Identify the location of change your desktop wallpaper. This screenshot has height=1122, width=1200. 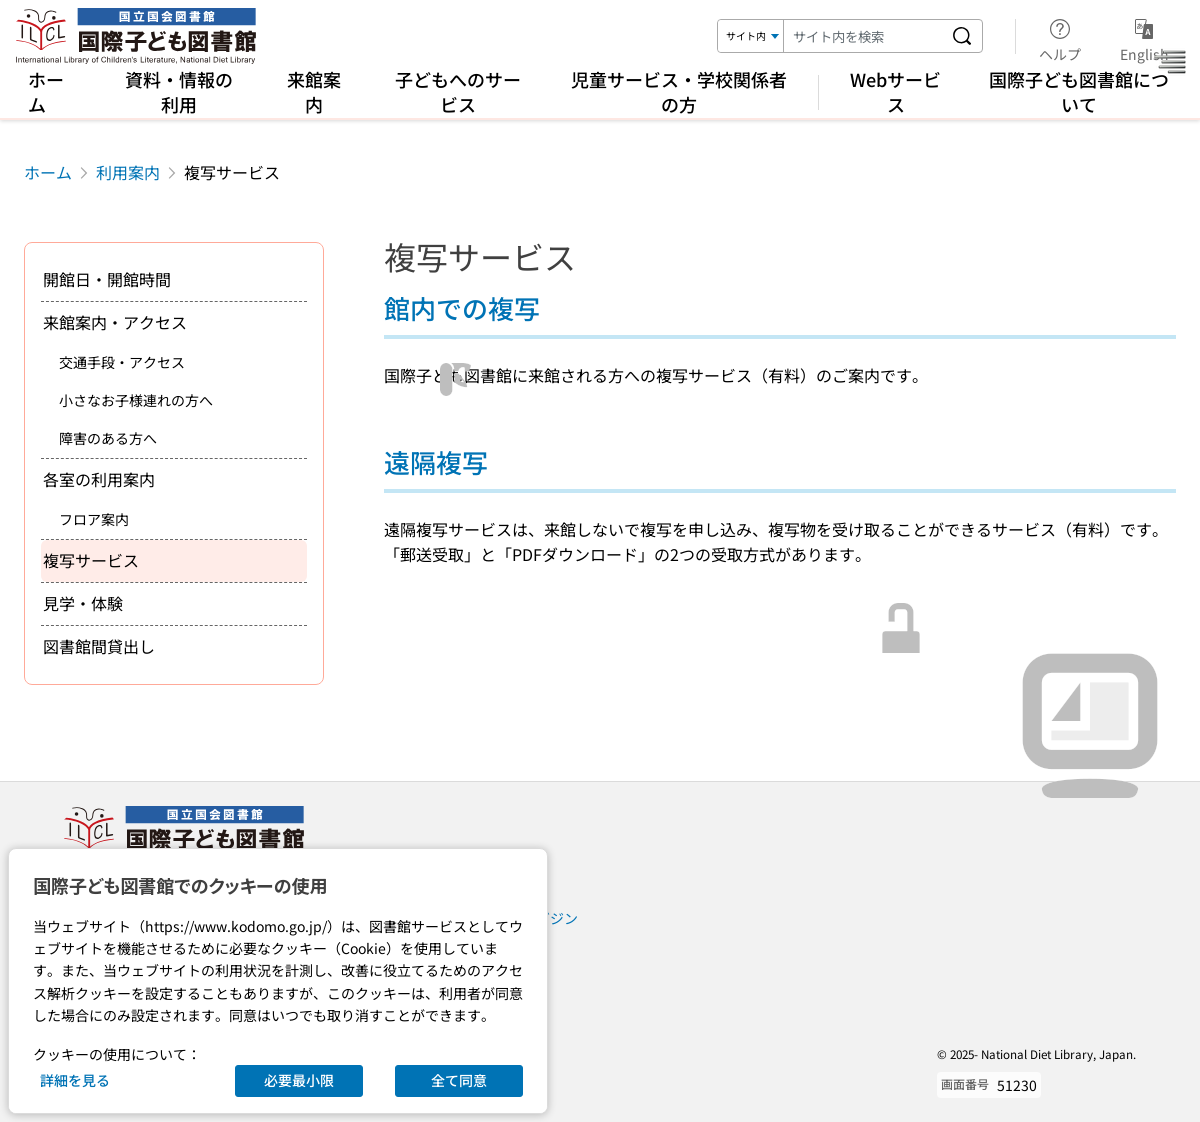
(1090, 721).